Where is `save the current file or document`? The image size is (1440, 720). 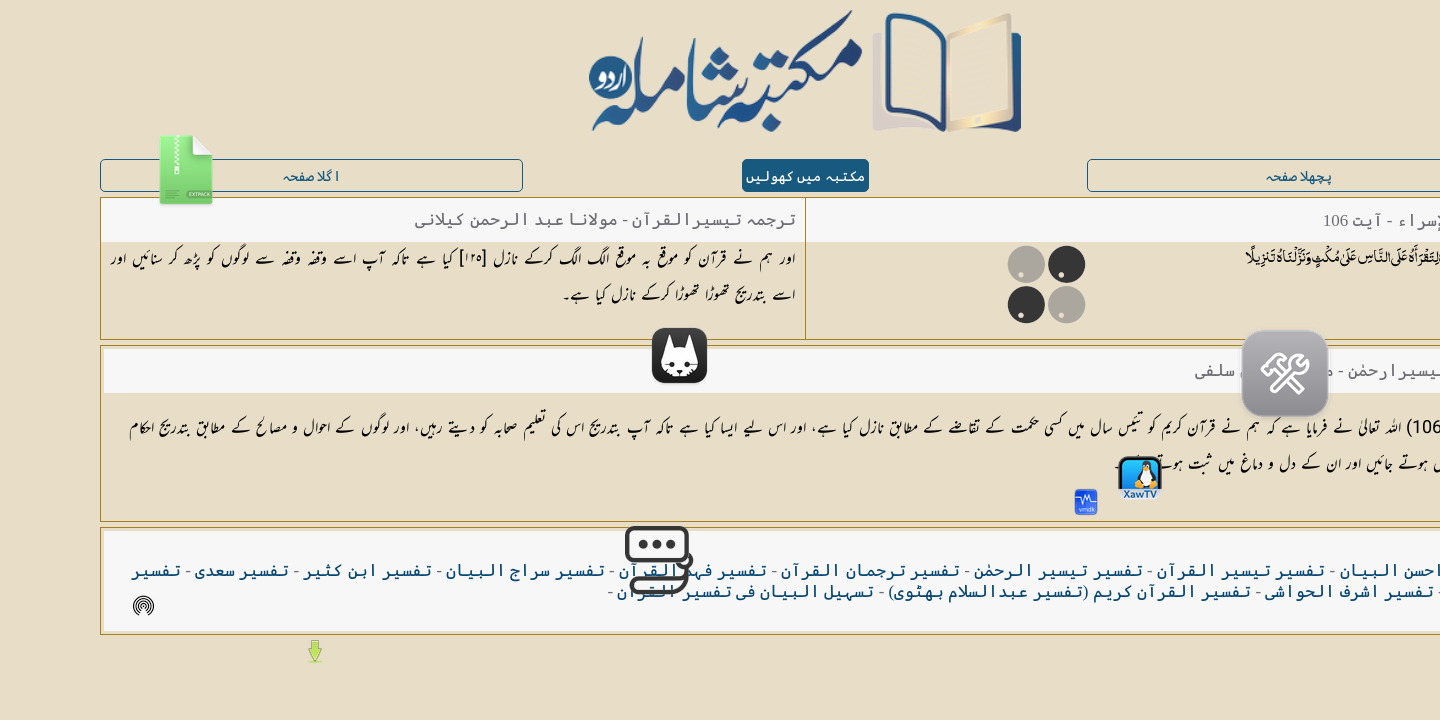
save the current file or document is located at coordinates (315, 652).